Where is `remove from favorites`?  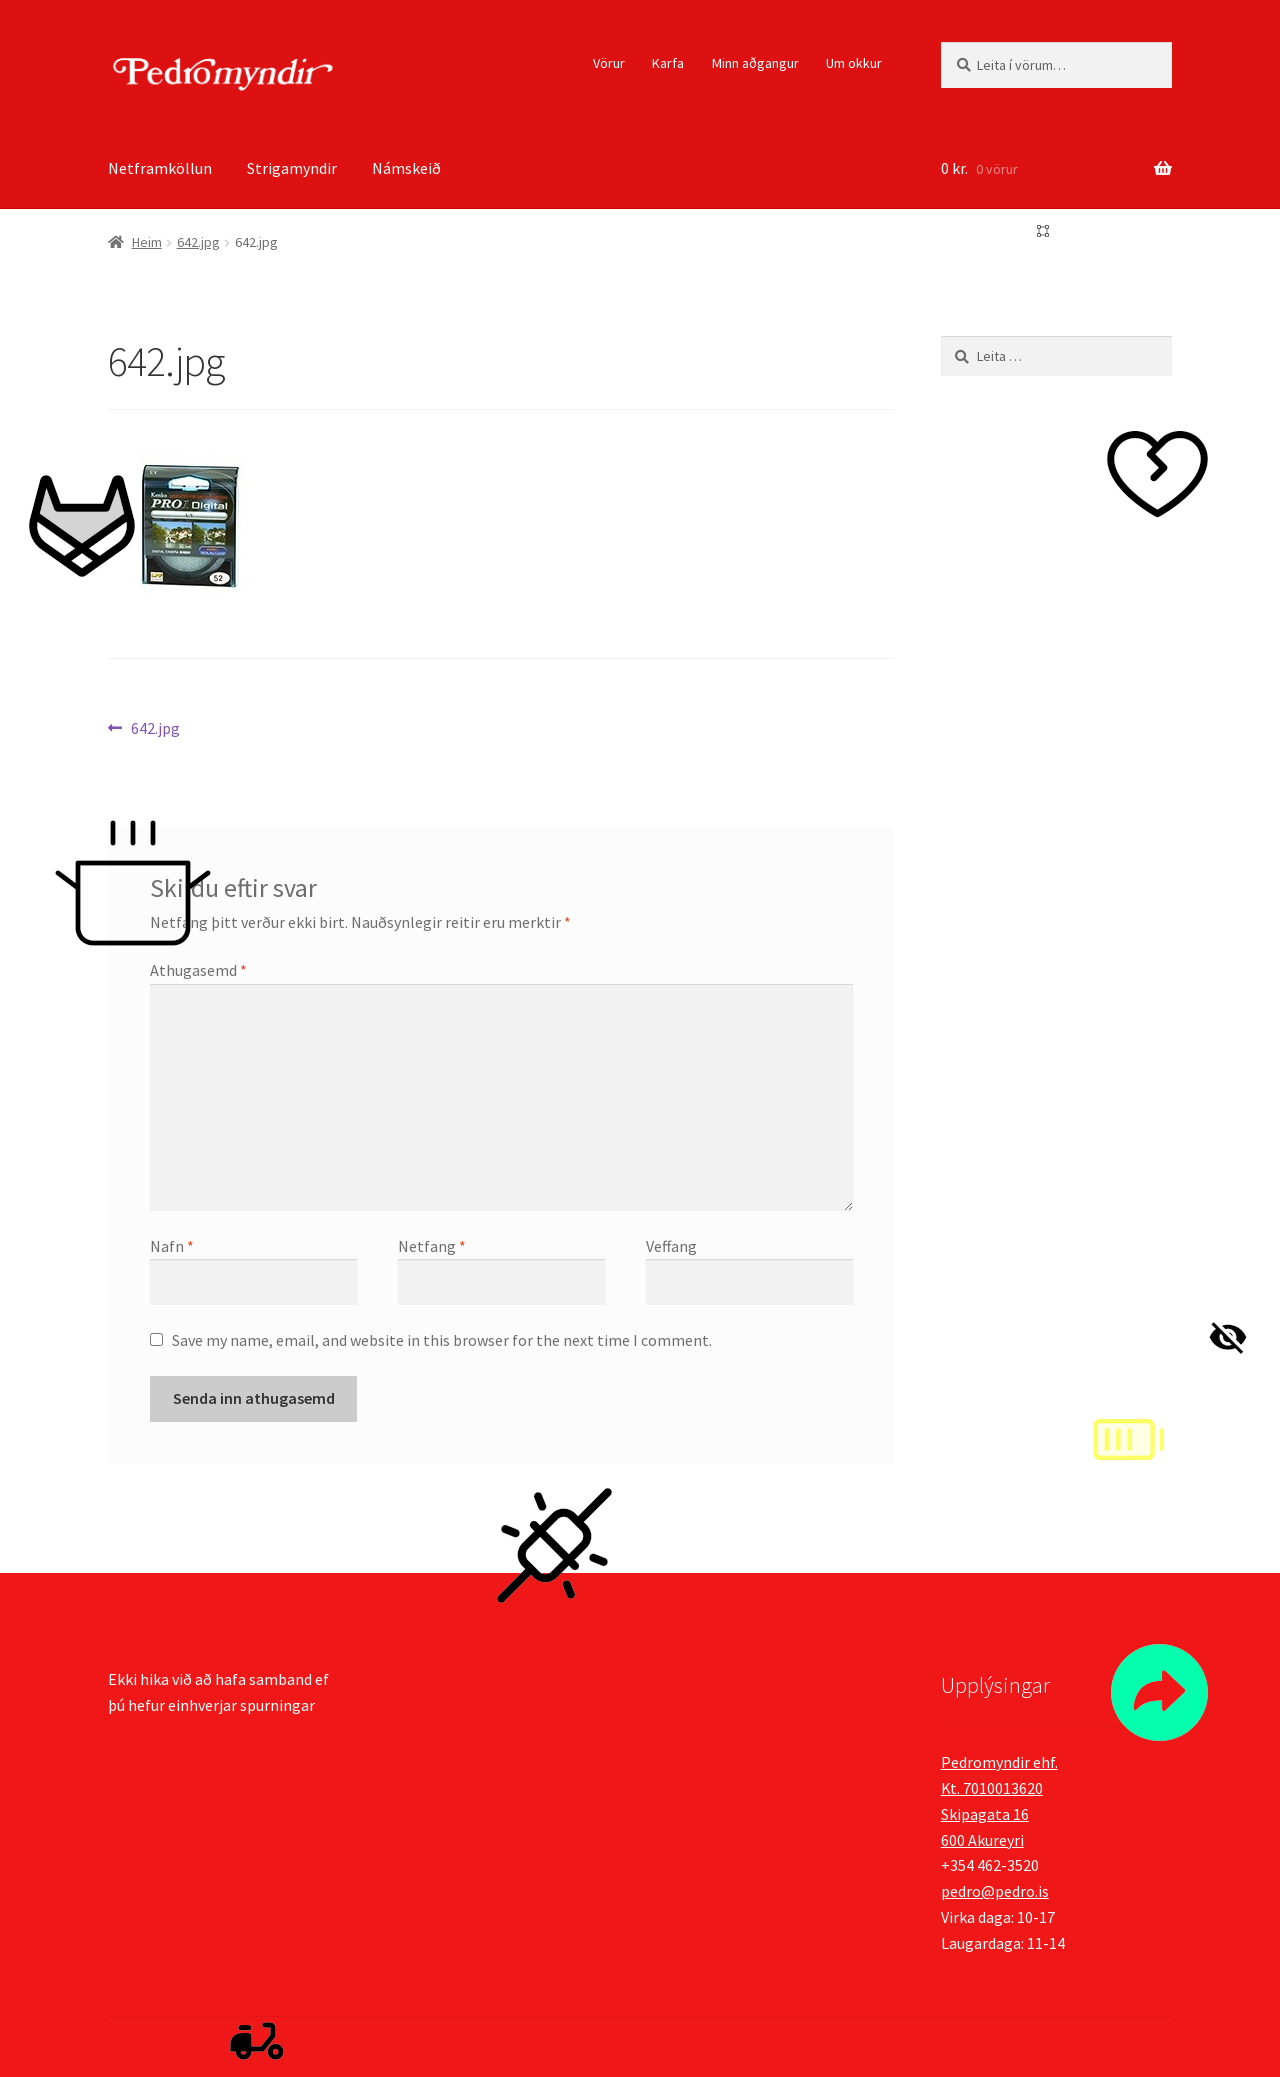
remove from favorites is located at coordinates (1157, 470).